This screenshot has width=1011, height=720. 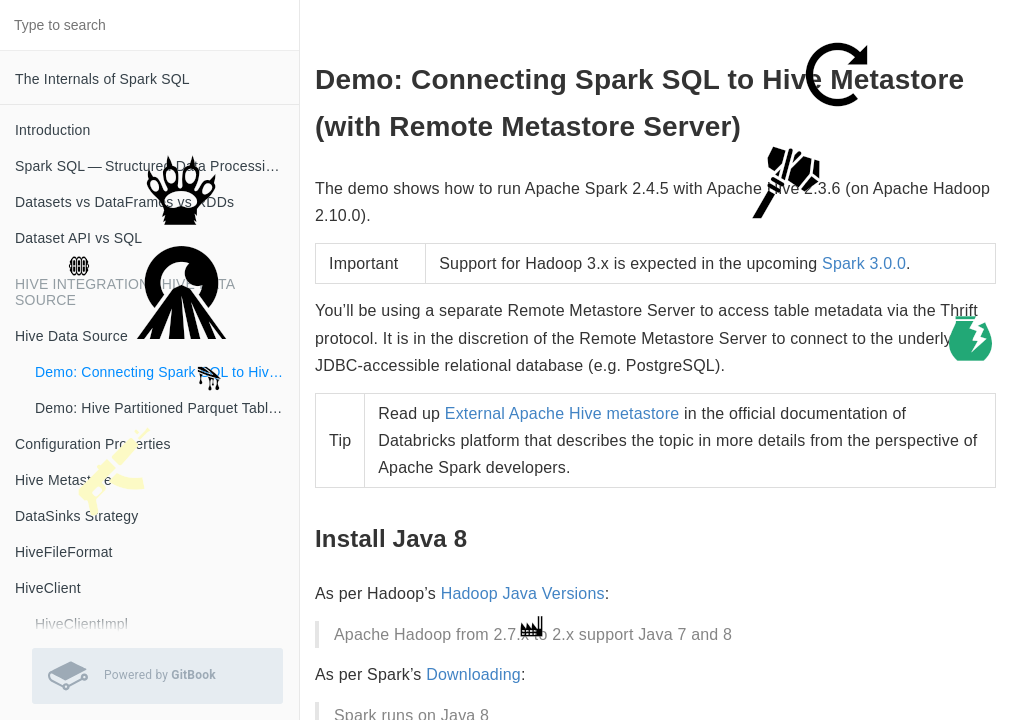 What do you see at coordinates (114, 471) in the screenshot?
I see `select assault rifle weapon in game` at bounding box center [114, 471].